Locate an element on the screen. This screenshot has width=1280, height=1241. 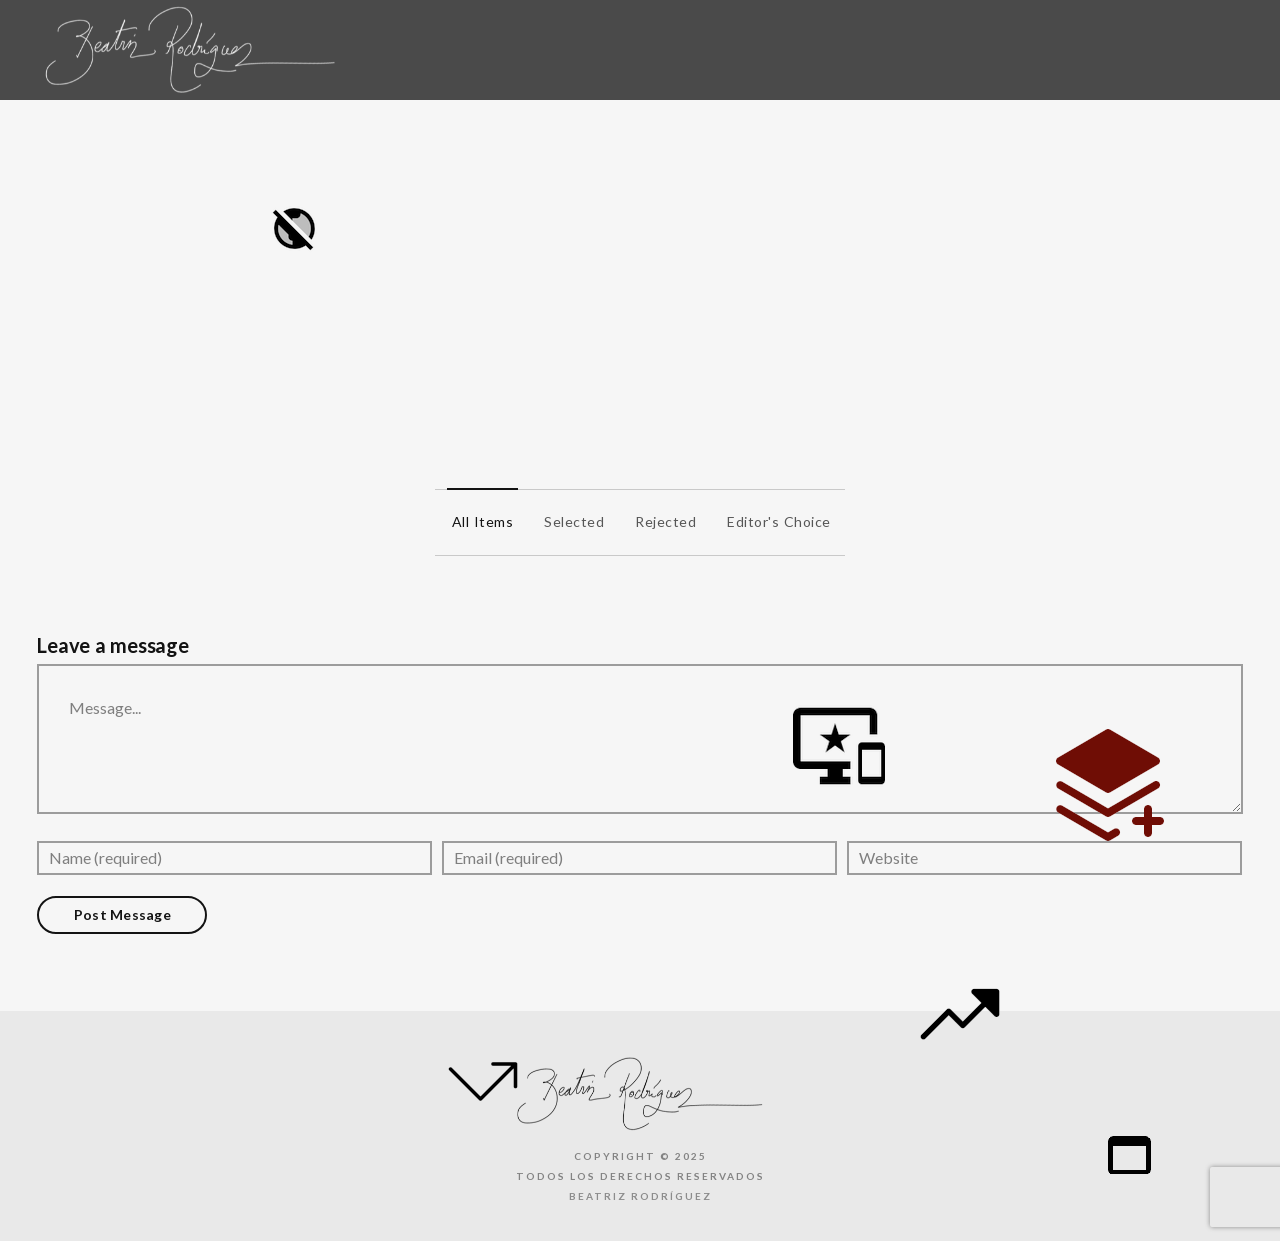
view trending or popular content is located at coordinates (960, 1017).